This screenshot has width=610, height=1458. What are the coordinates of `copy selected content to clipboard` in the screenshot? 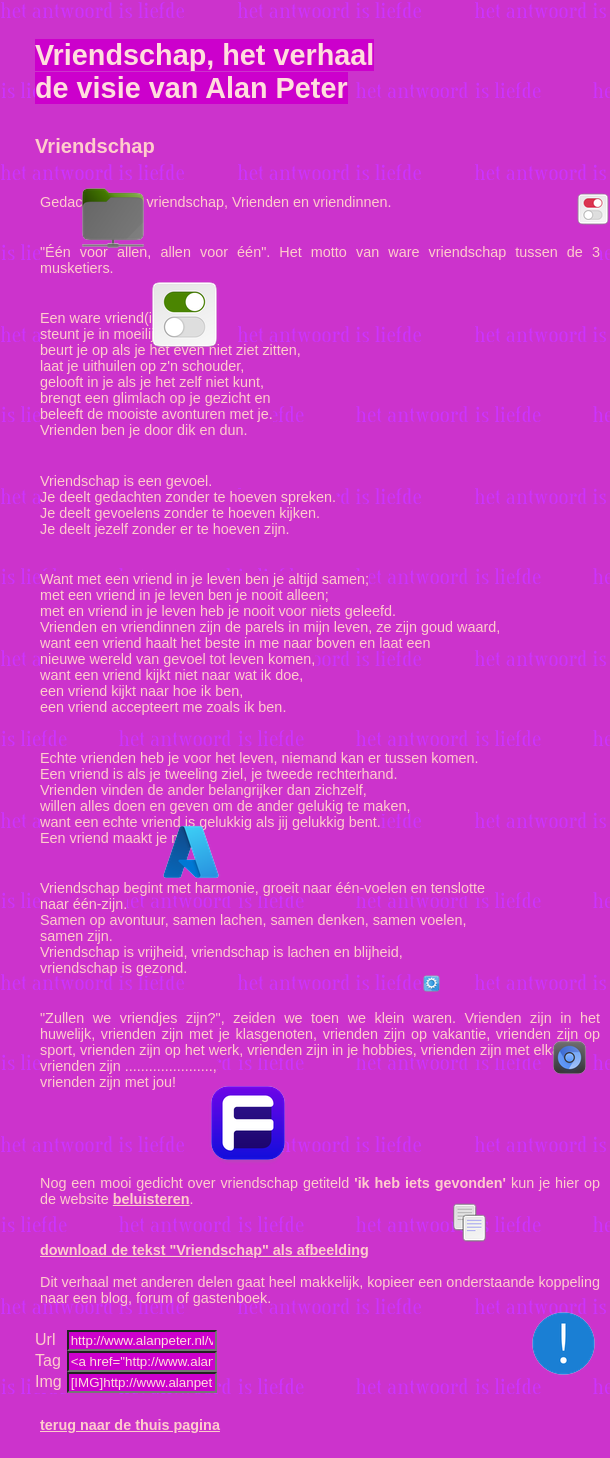 It's located at (469, 1222).